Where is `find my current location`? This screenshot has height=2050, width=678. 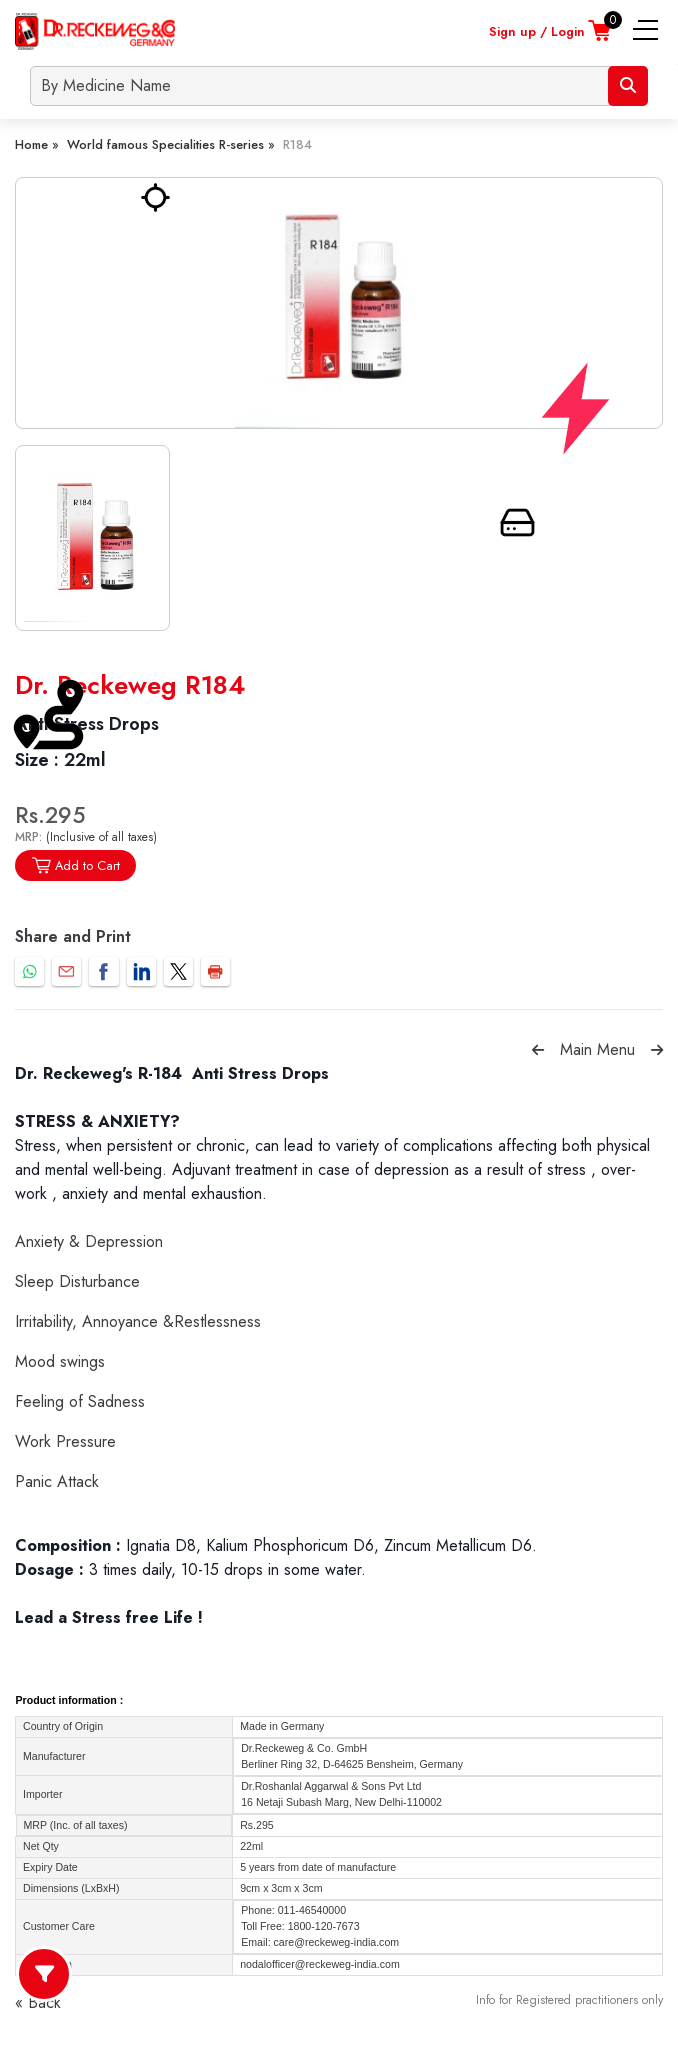 find my current location is located at coordinates (155, 197).